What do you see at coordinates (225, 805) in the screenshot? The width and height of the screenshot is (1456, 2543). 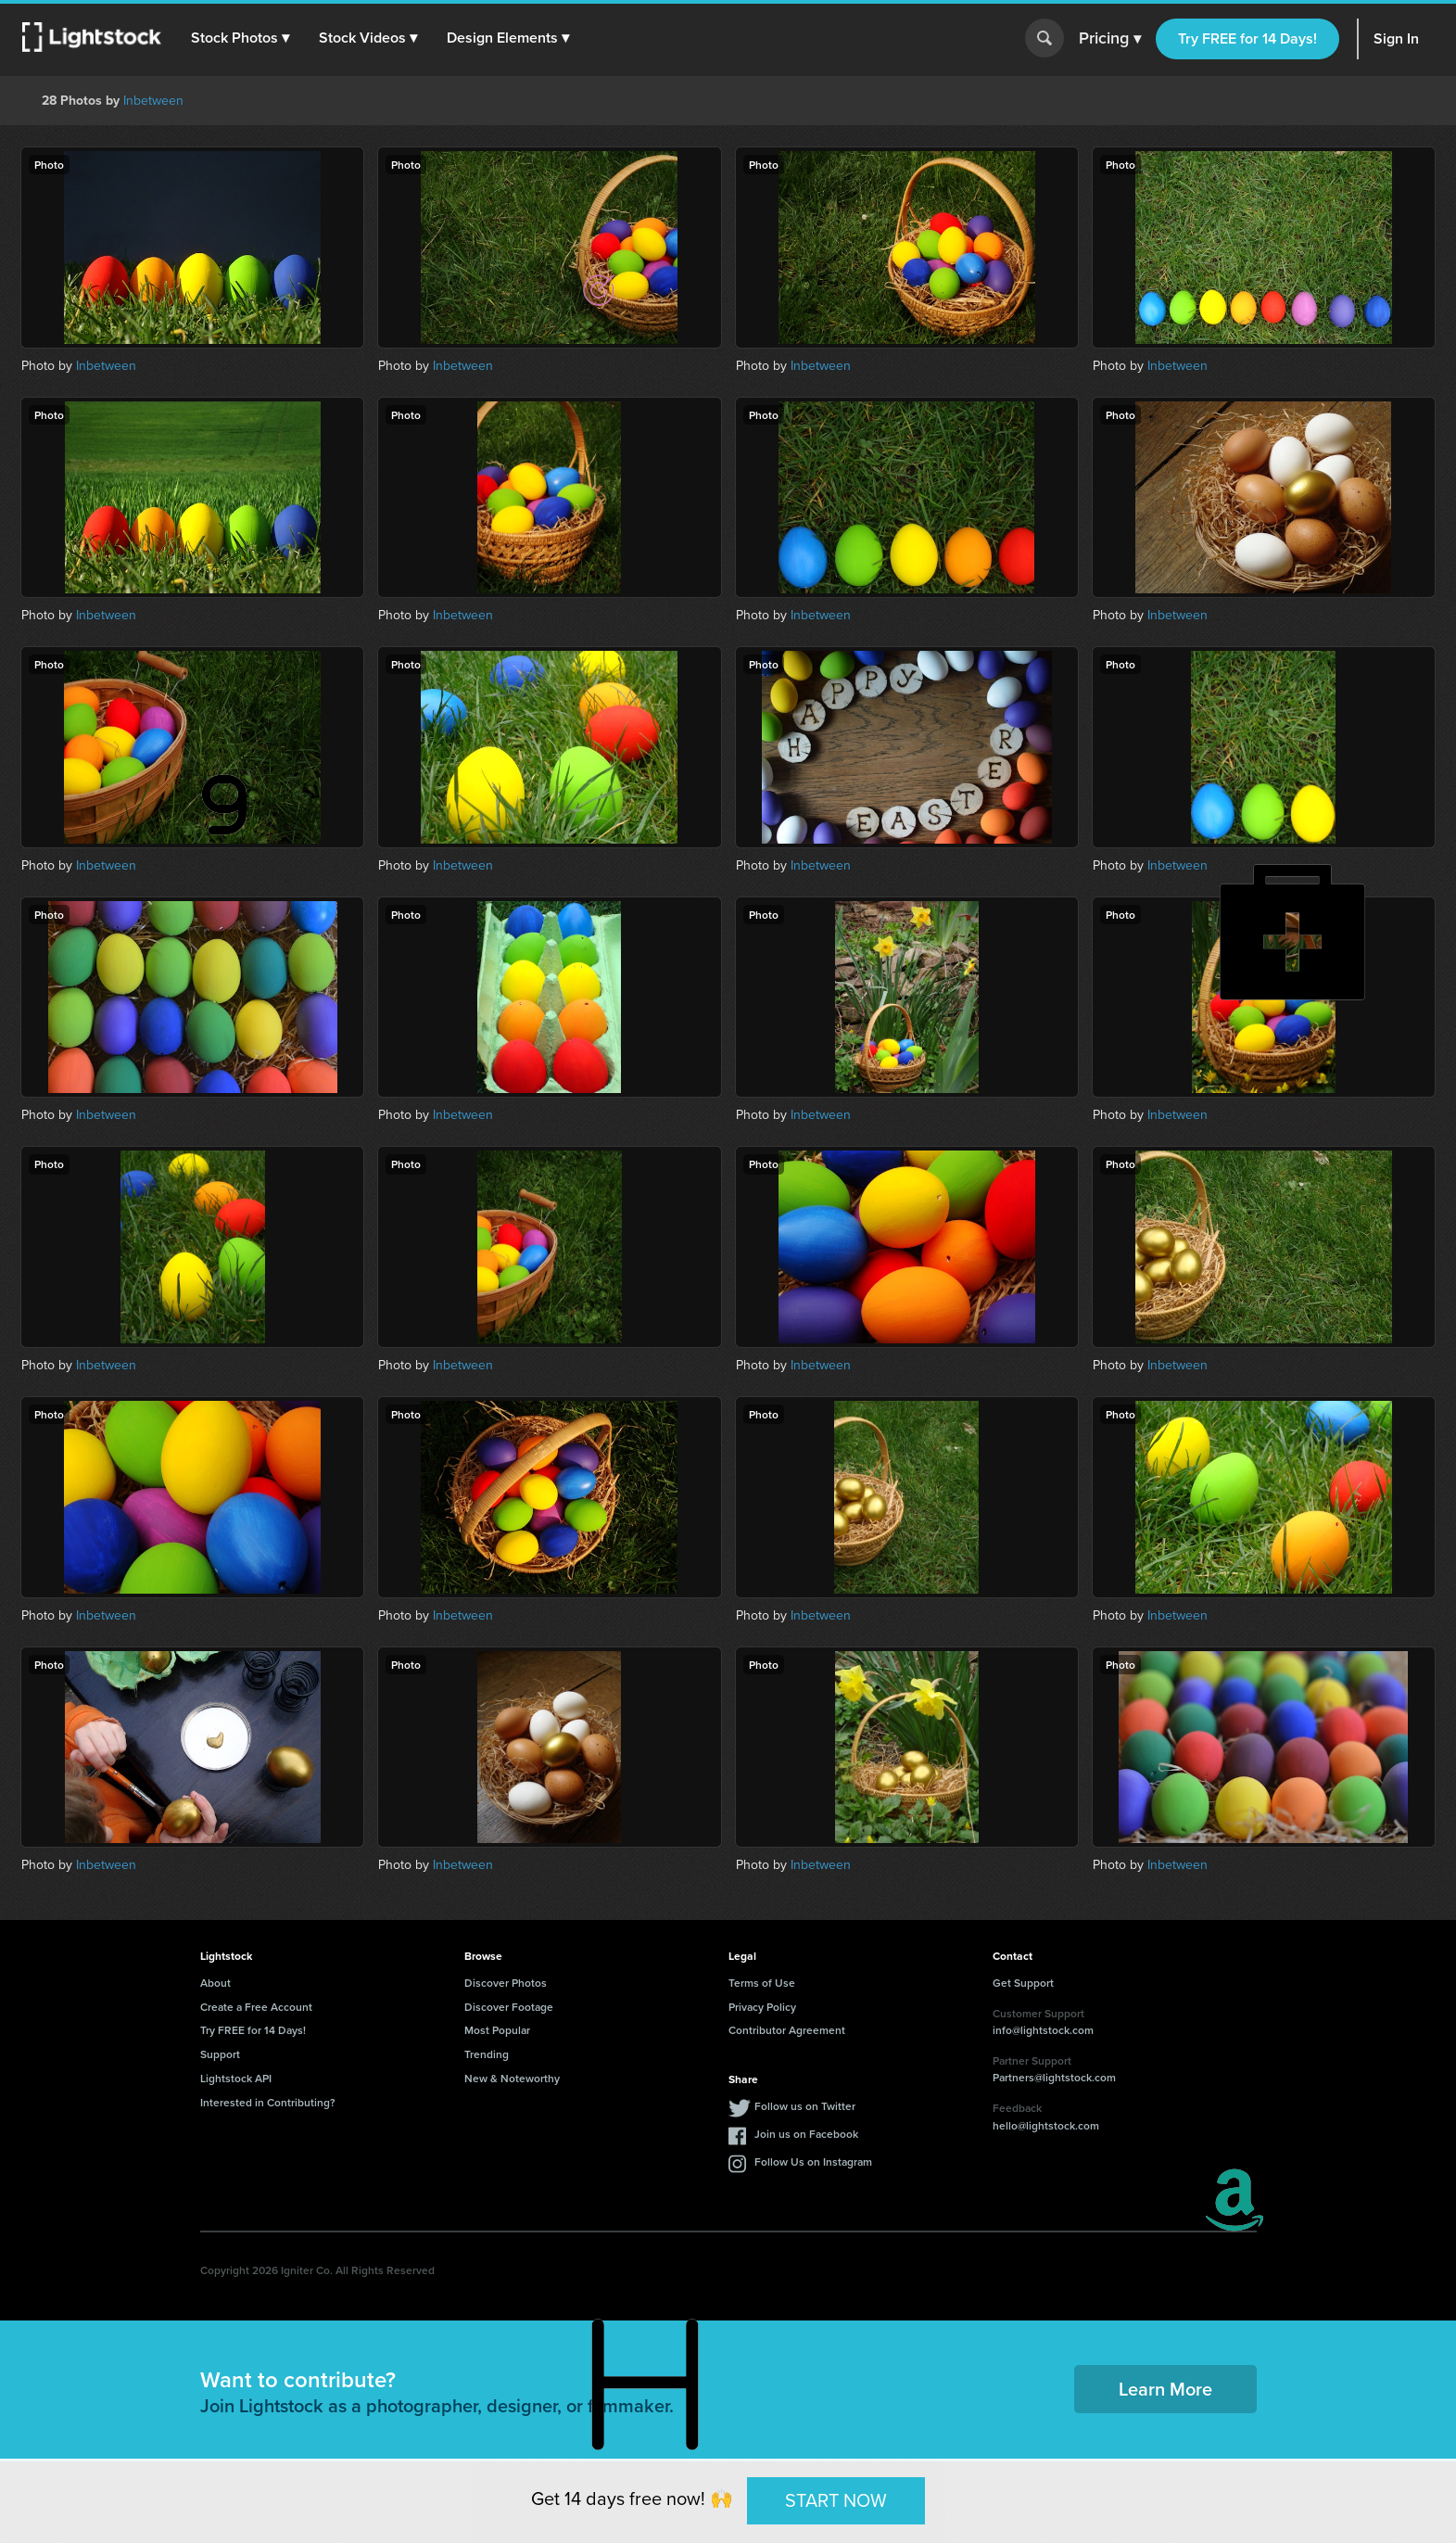 I see `indicates the number nine in a count or quantity` at bounding box center [225, 805].